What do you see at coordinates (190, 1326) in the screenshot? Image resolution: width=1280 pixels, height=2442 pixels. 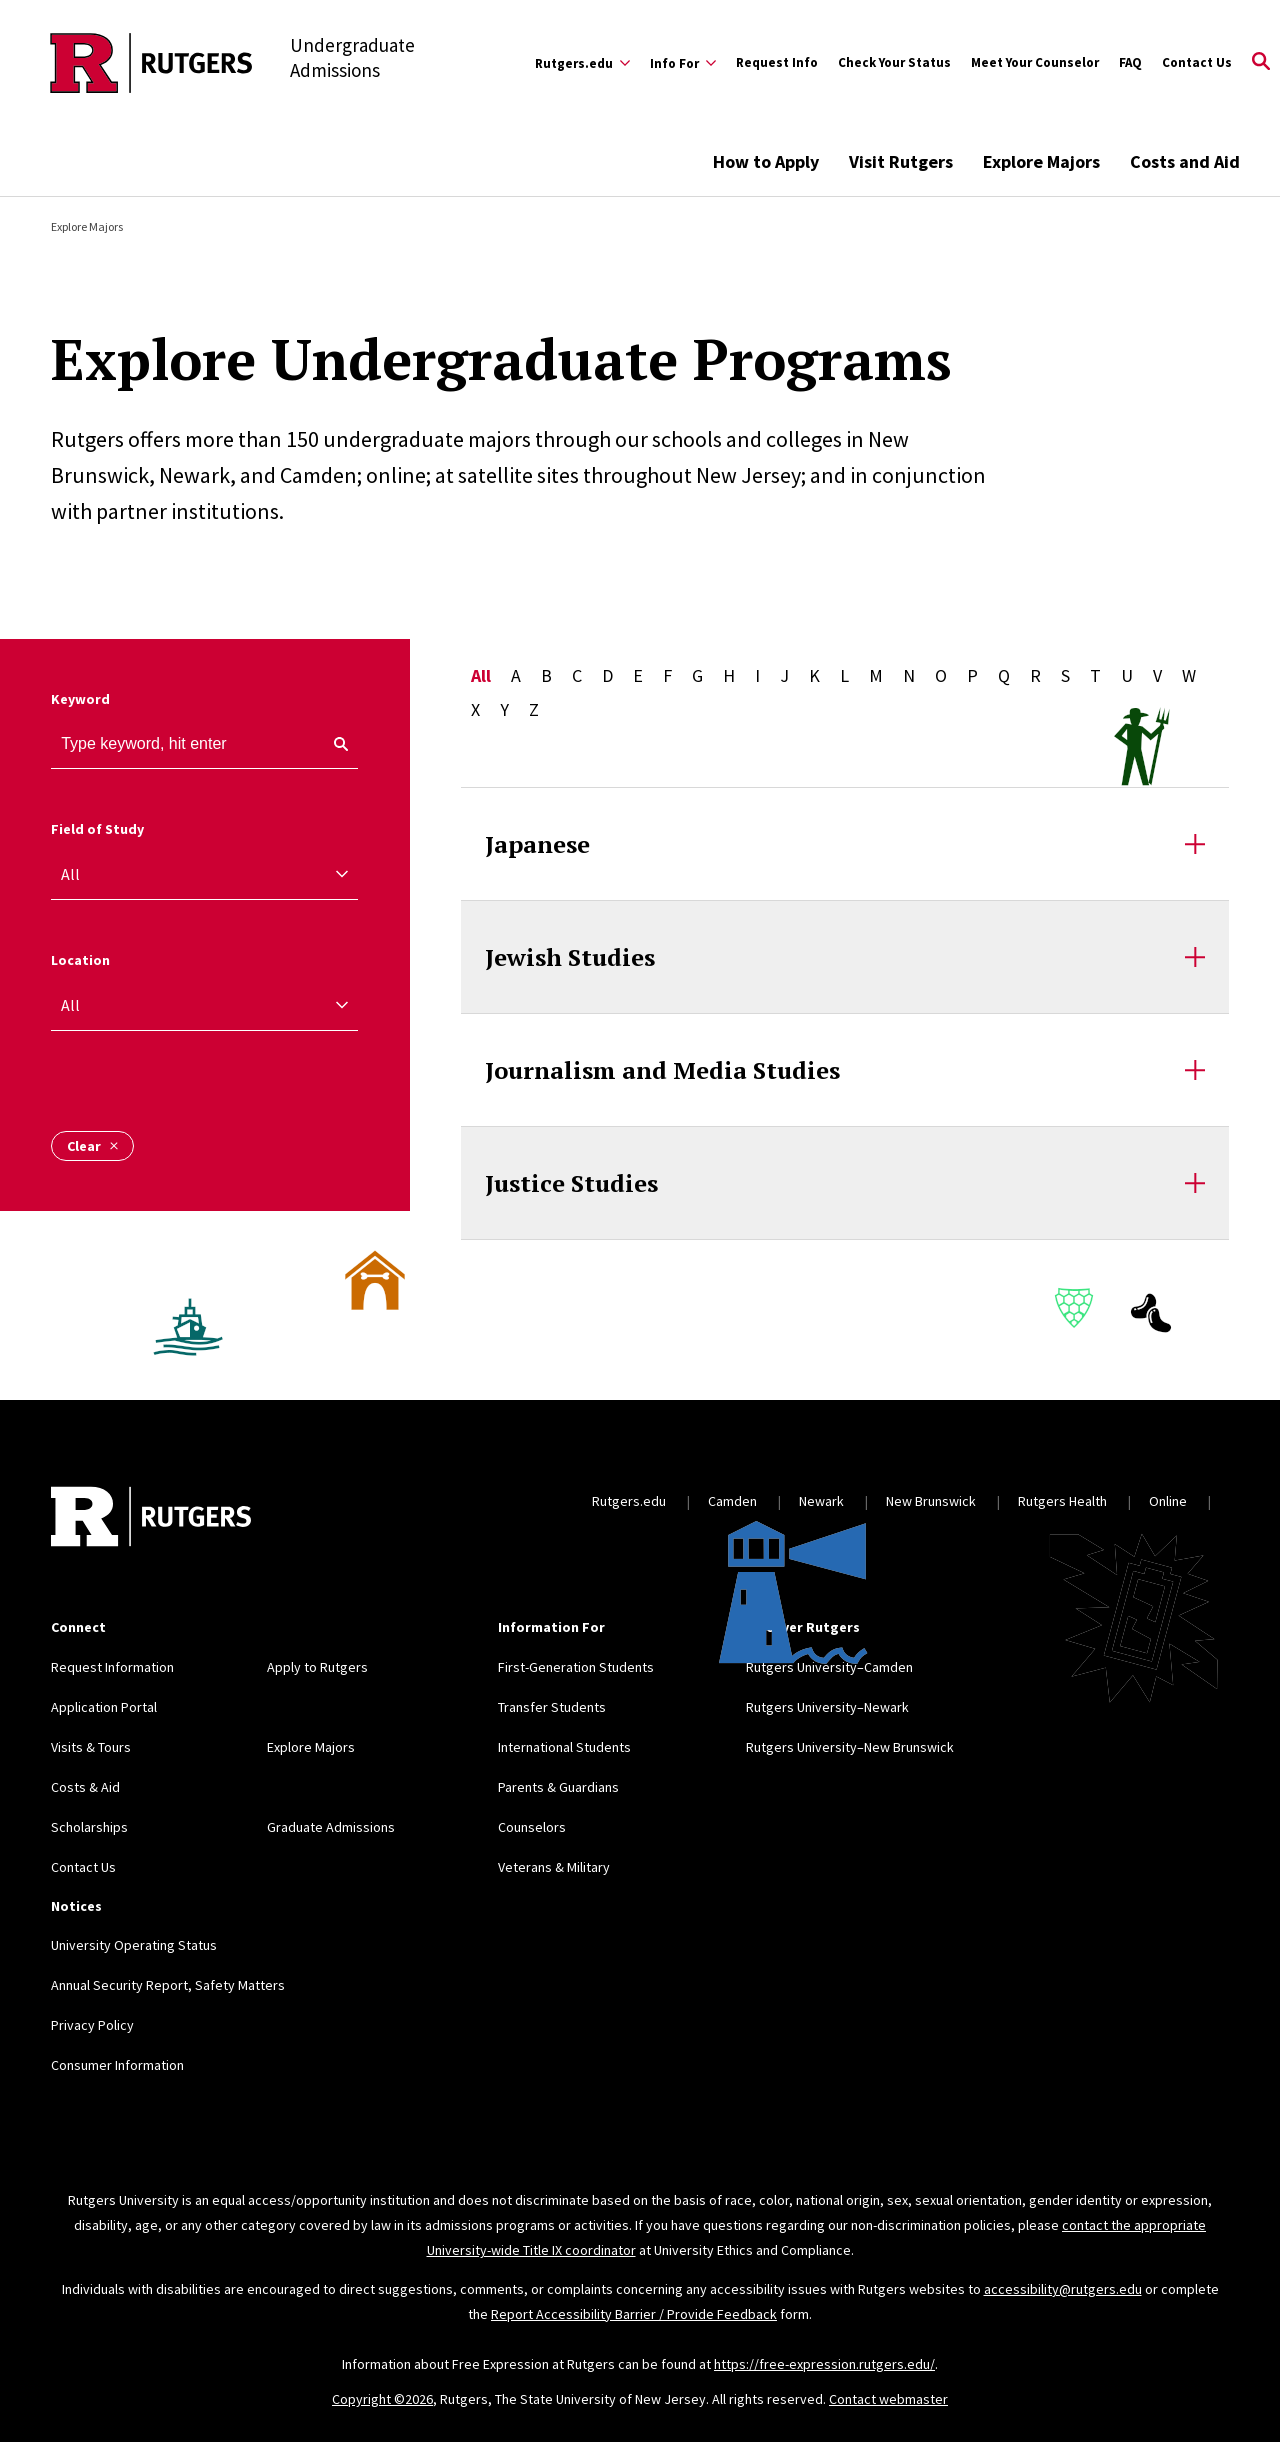 I see `select cruiser ship unit` at bounding box center [190, 1326].